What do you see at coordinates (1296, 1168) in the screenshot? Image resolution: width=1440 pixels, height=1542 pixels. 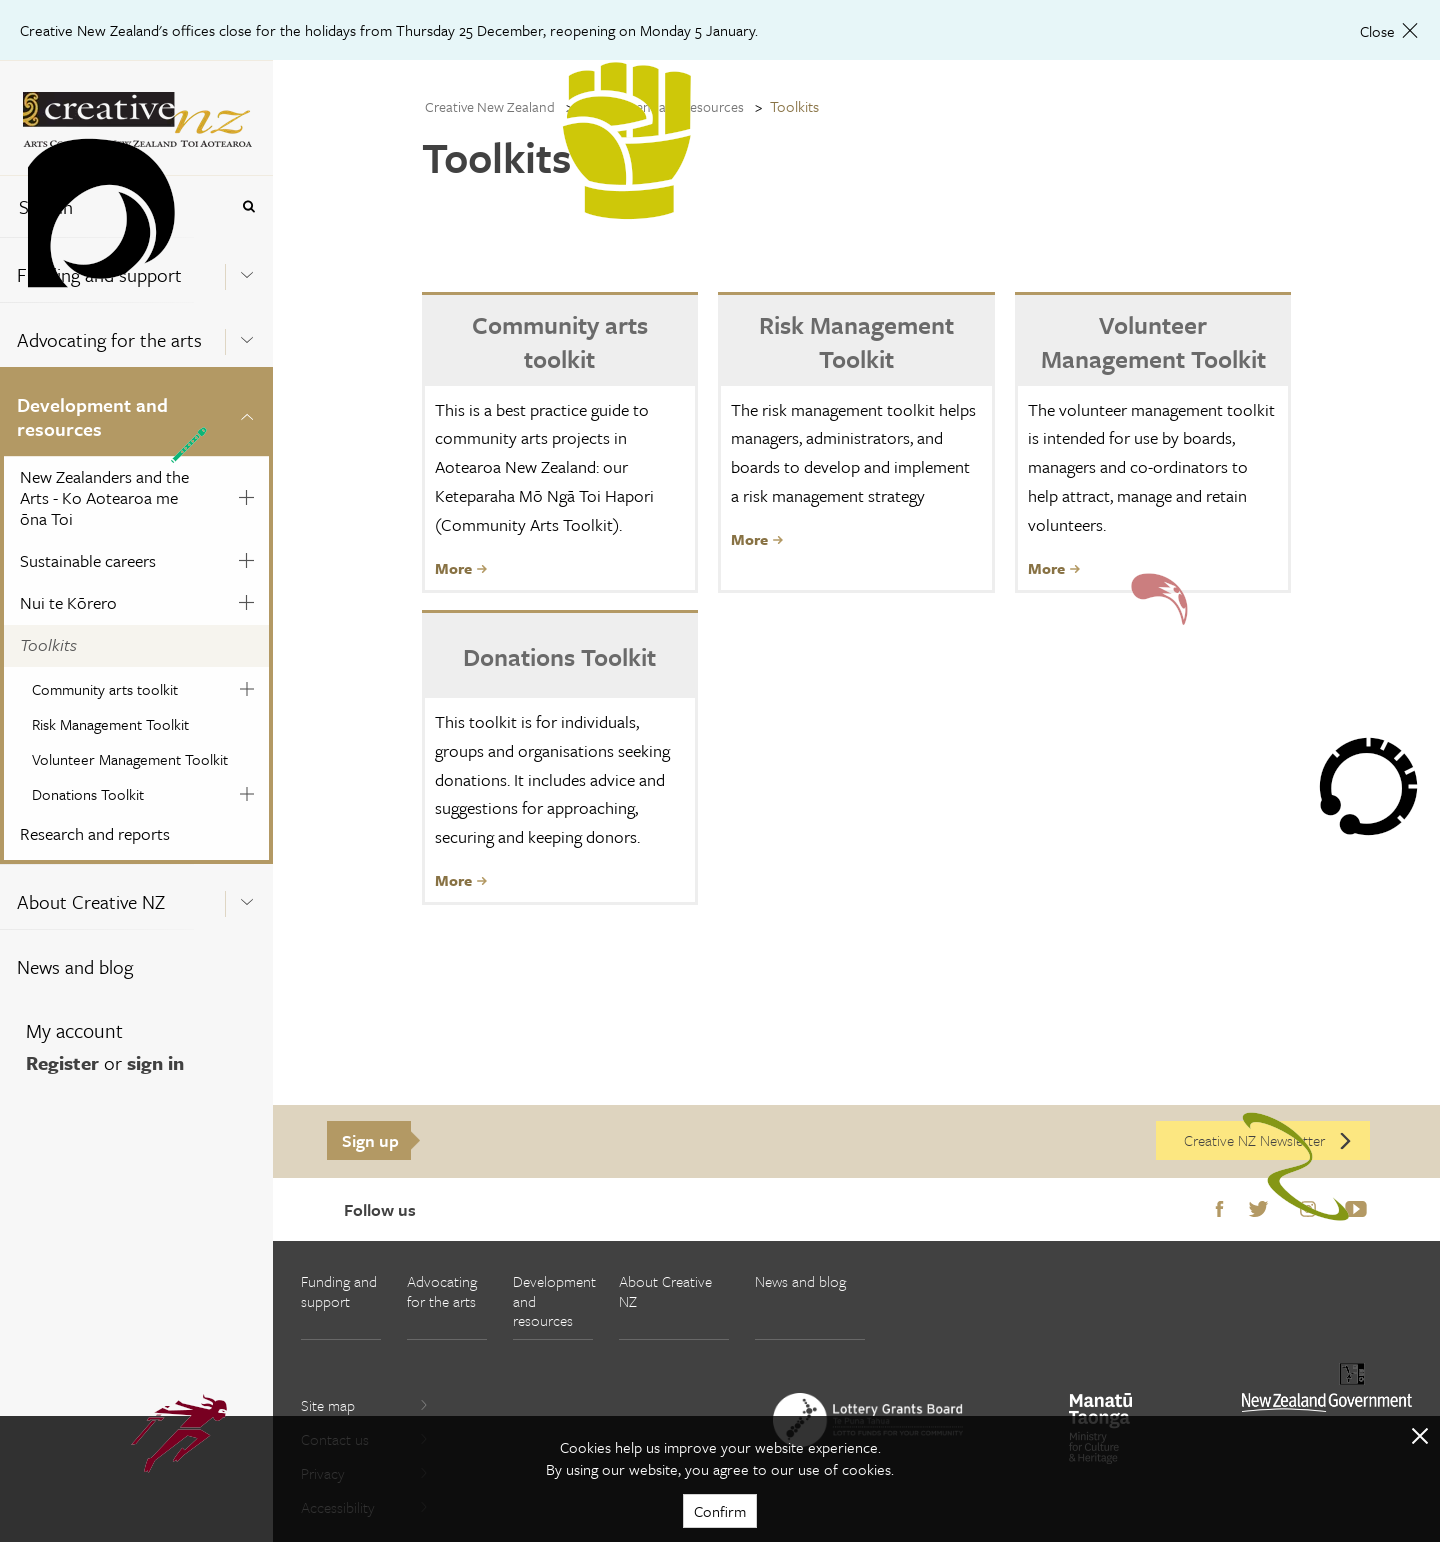 I see `indicates whip weapon or item in game inventory` at bounding box center [1296, 1168].